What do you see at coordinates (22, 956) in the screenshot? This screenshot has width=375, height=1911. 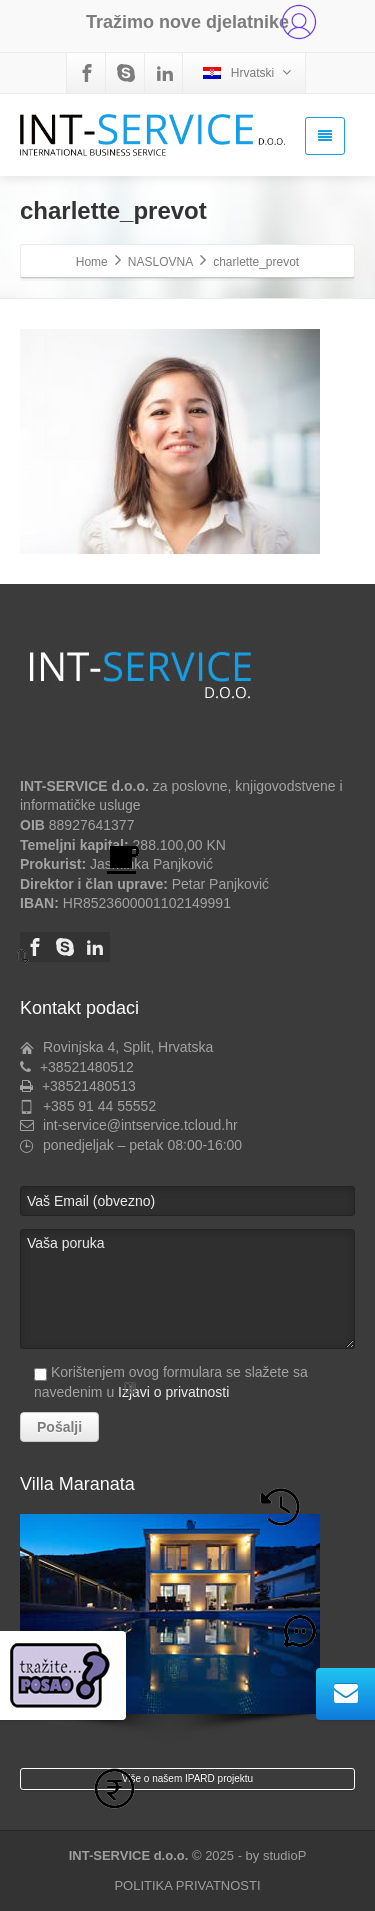 I see `redo or repeat last action` at bounding box center [22, 956].